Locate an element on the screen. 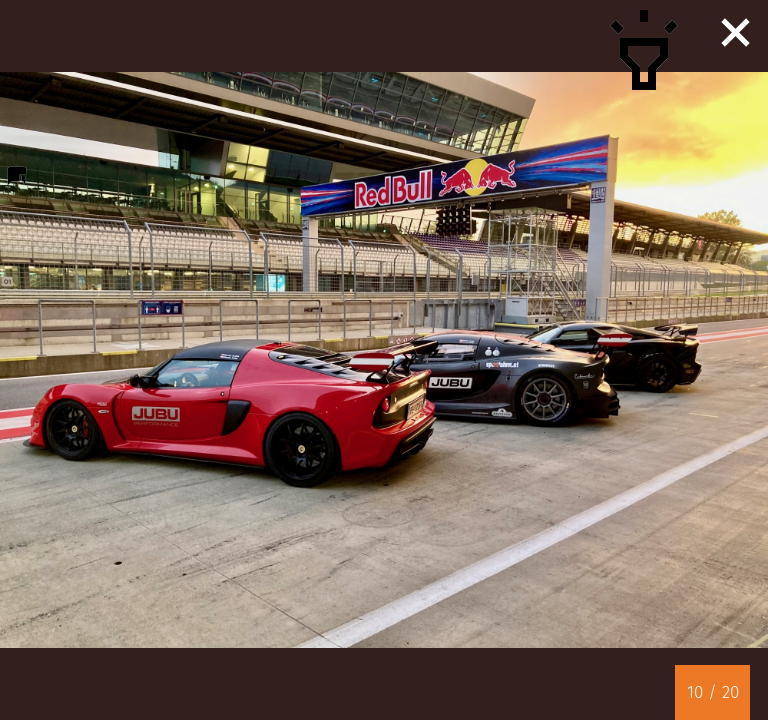  send a quick reply to a message is located at coordinates (17, 176).